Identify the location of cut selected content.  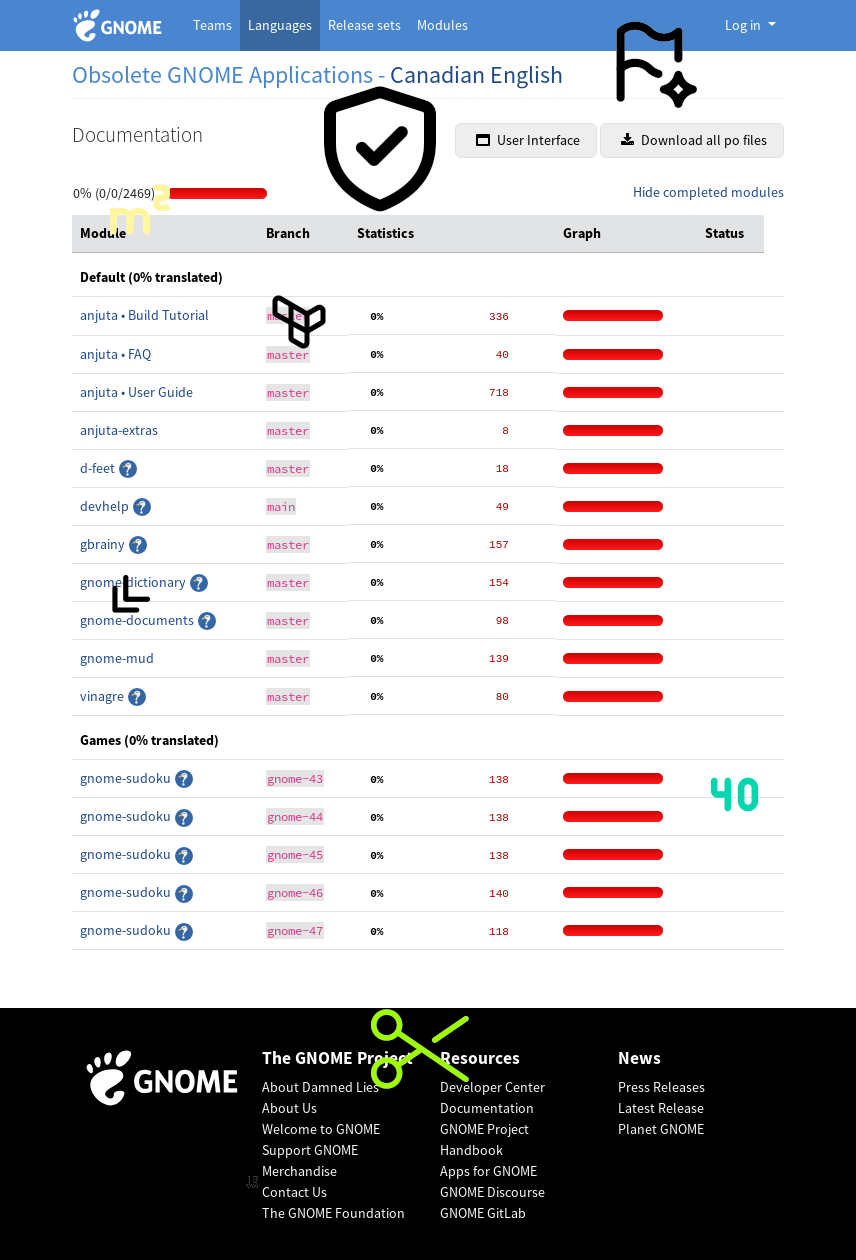
(418, 1049).